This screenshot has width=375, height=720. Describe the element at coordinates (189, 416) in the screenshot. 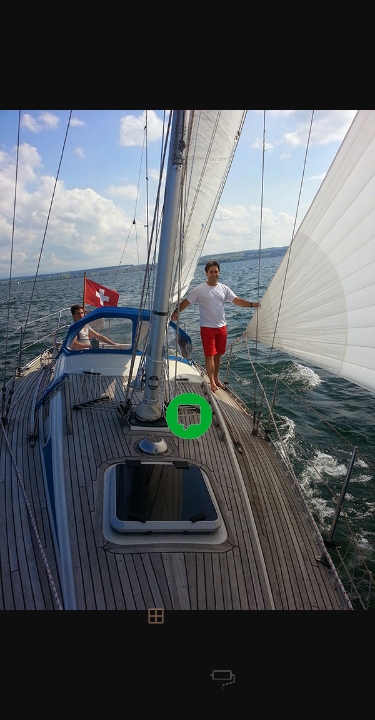

I see `view discussion feed` at that location.